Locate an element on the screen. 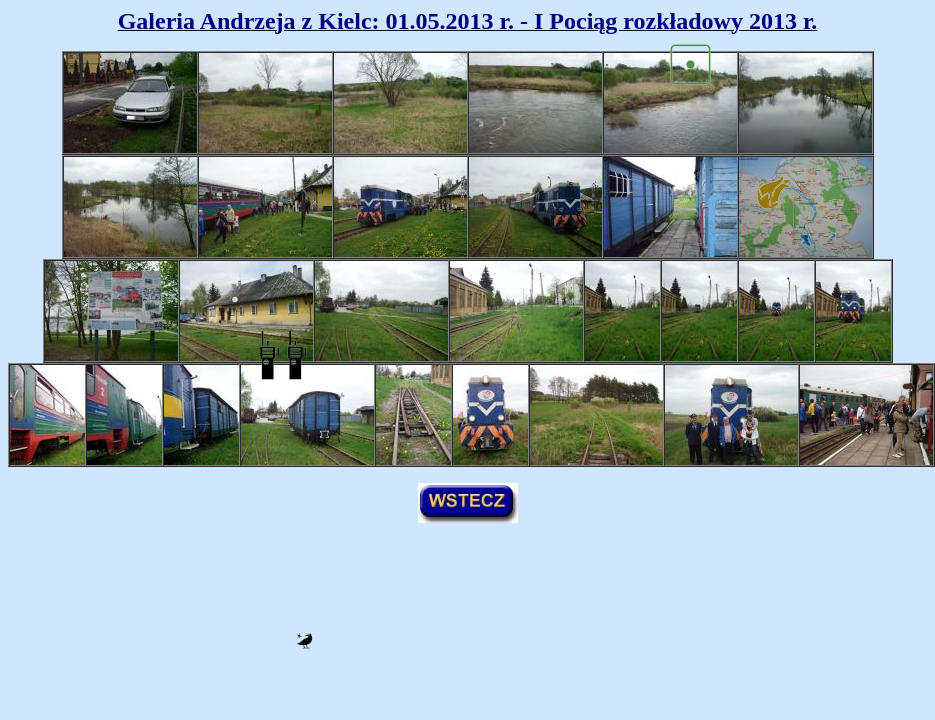 This screenshot has width=935, height=720. roll the dice or trigger random selection is located at coordinates (690, 64).